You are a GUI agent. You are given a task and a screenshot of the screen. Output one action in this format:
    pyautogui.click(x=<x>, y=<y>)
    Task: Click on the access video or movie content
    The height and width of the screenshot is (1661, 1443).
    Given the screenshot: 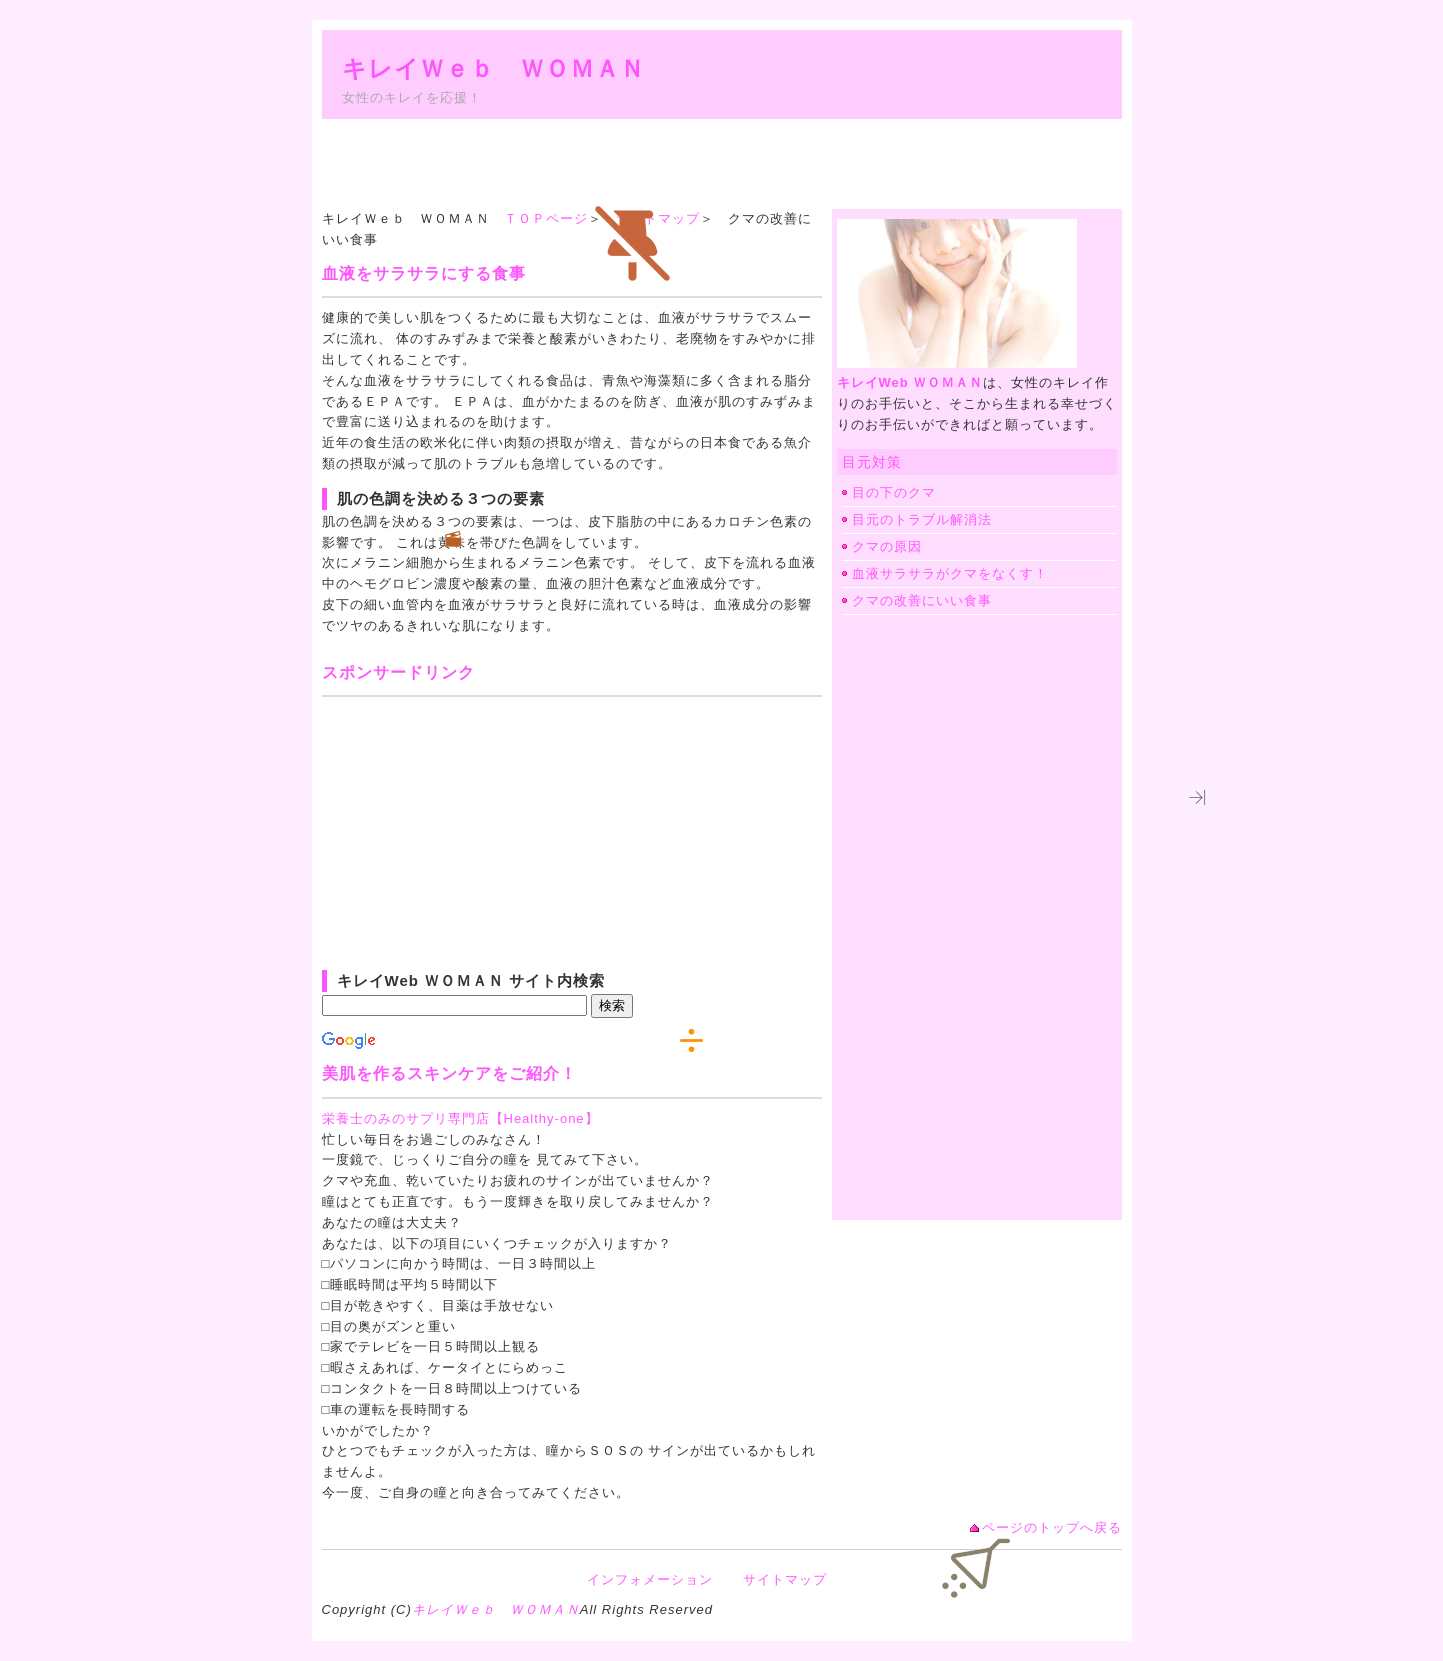 What is the action you would take?
    pyautogui.click(x=453, y=539)
    